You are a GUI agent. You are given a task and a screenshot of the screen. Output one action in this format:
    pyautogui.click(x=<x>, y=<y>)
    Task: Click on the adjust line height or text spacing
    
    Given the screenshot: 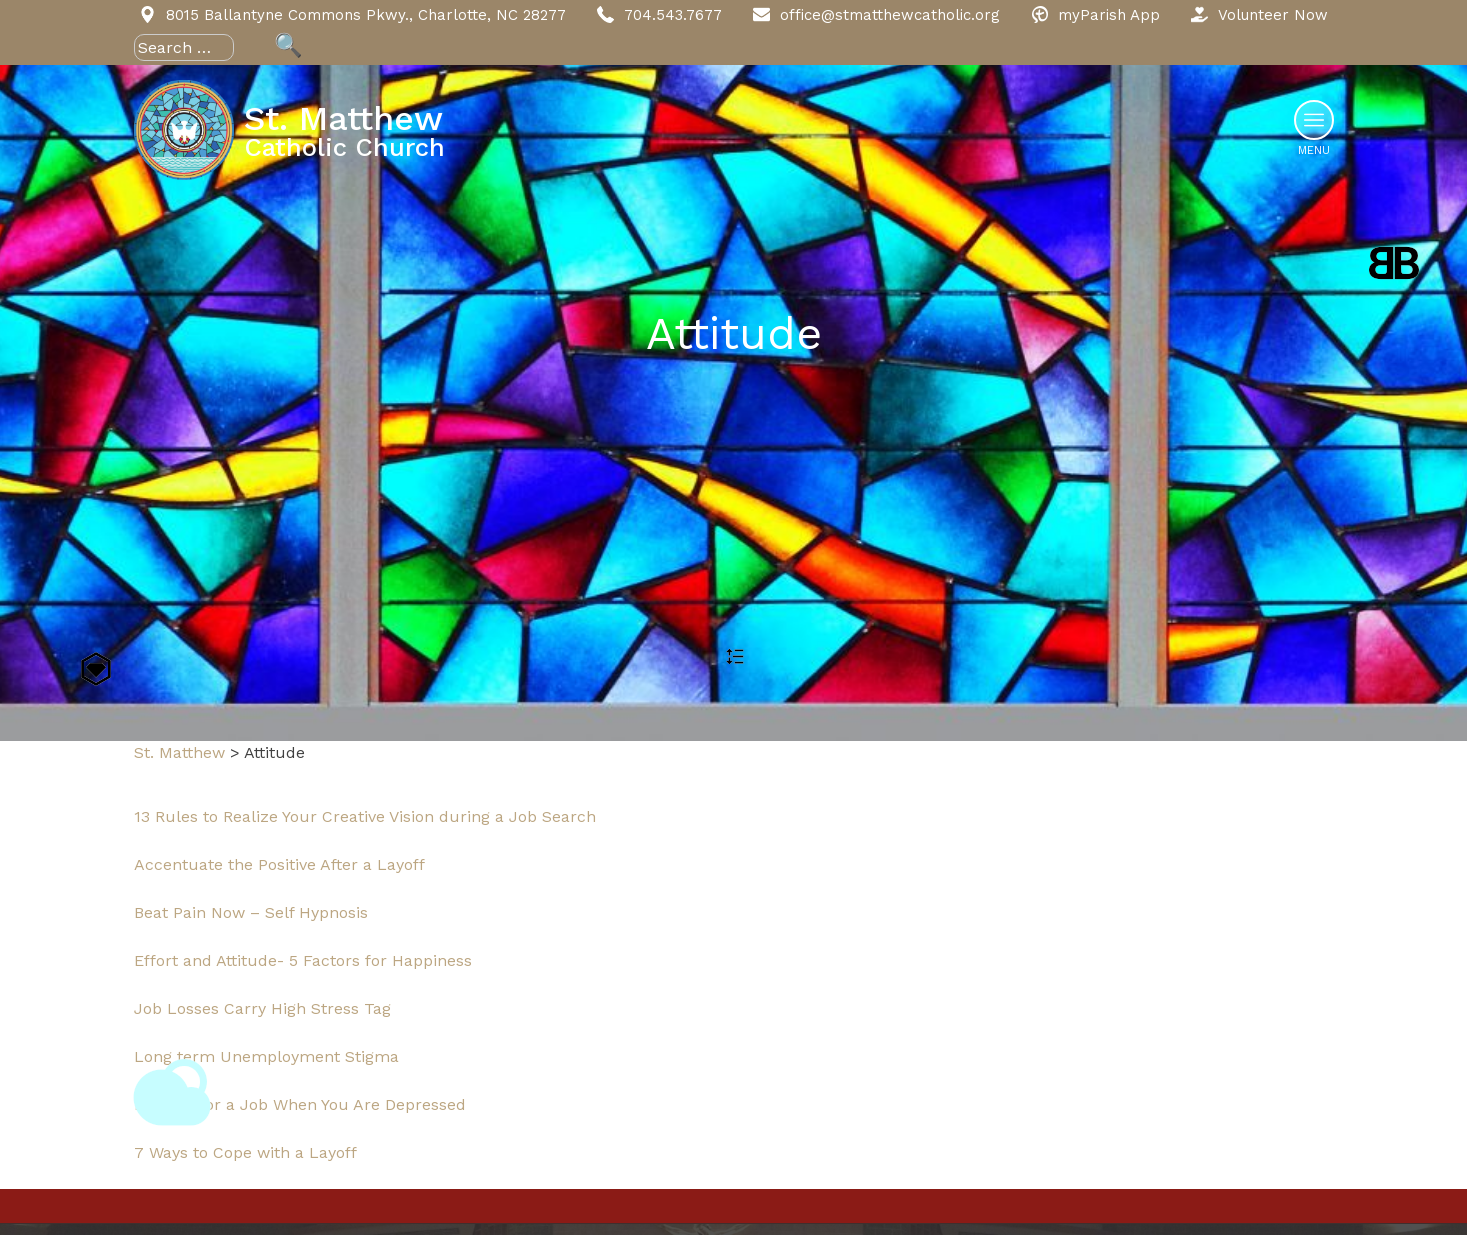 What is the action you would take?
    pyautogui.click(x=735, y=656)
    